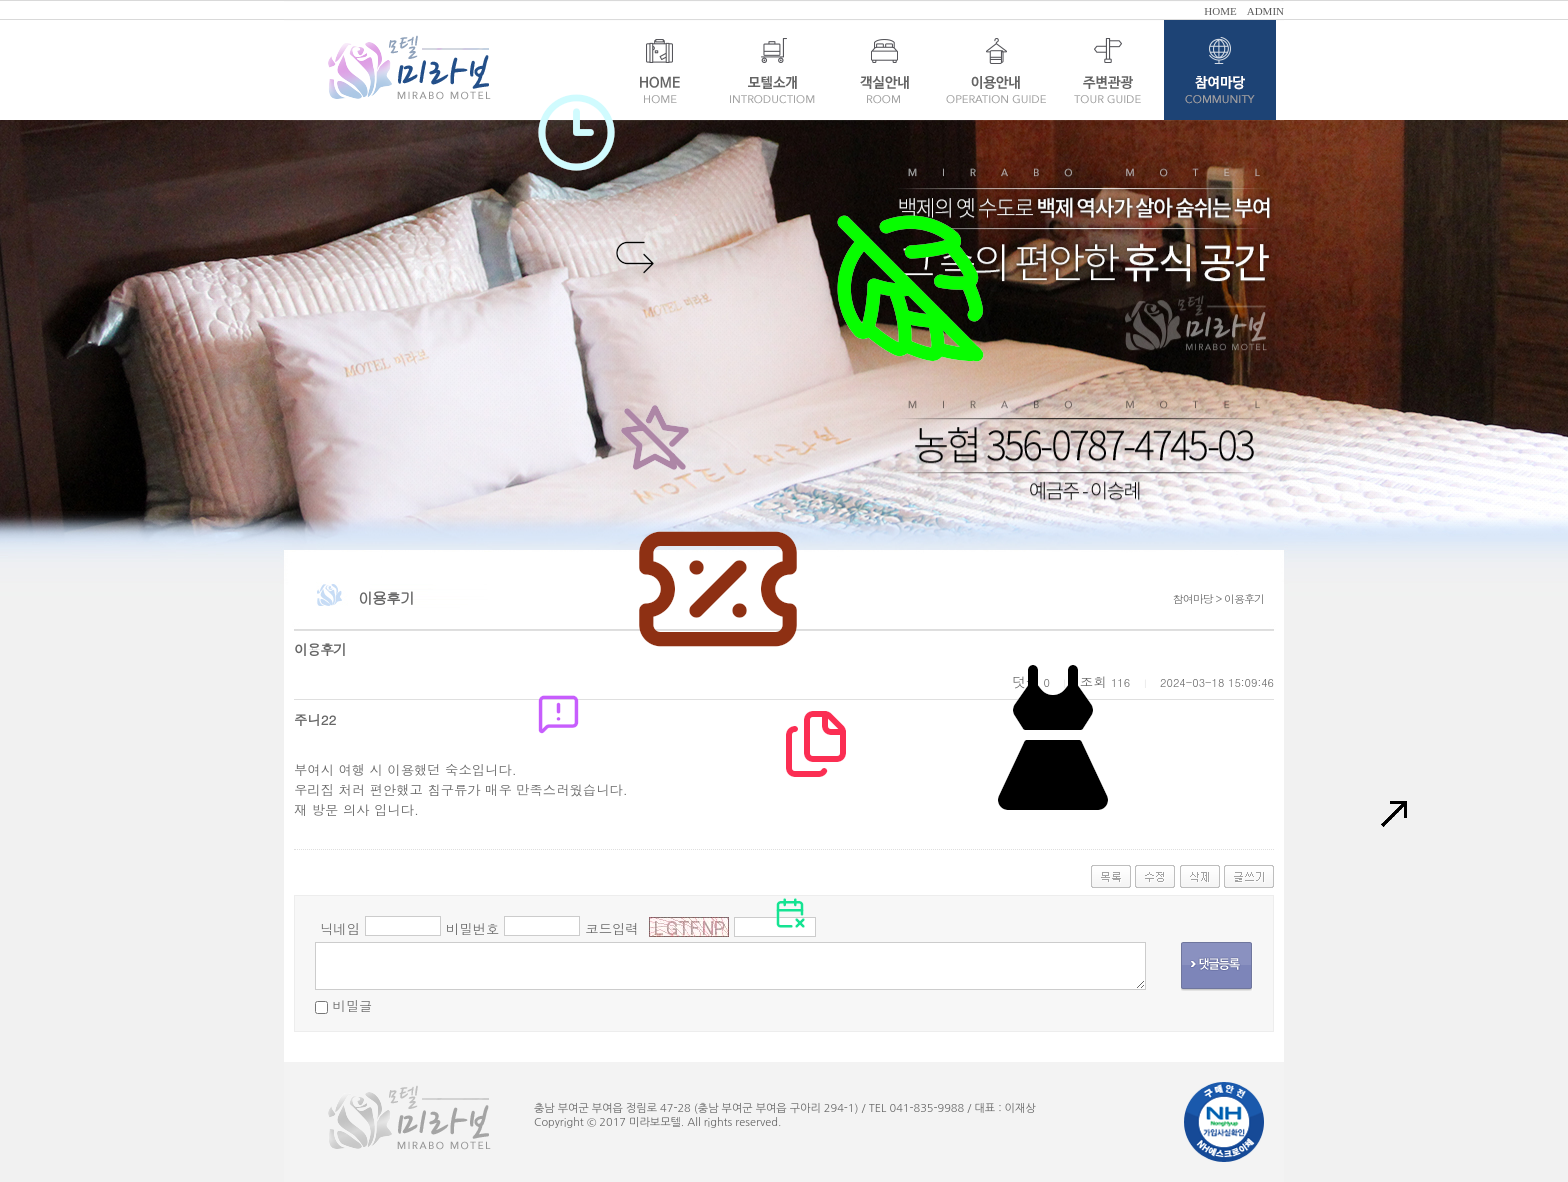 The width and height of the screenshot is (1568, 1182). What do you see at coordinates (576, 132) in the screenshot?
I see `view current time` at bounding box center [576, 132].